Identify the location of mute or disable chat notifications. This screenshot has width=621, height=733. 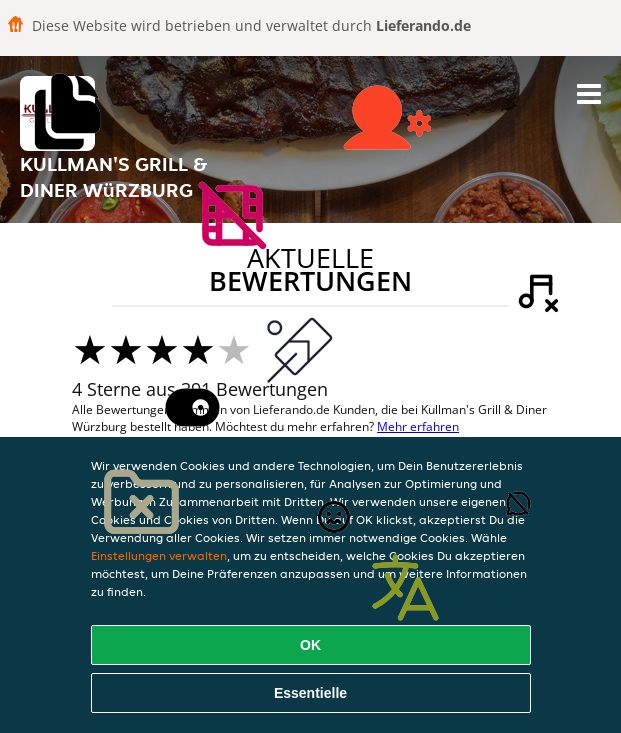
(518, 503).